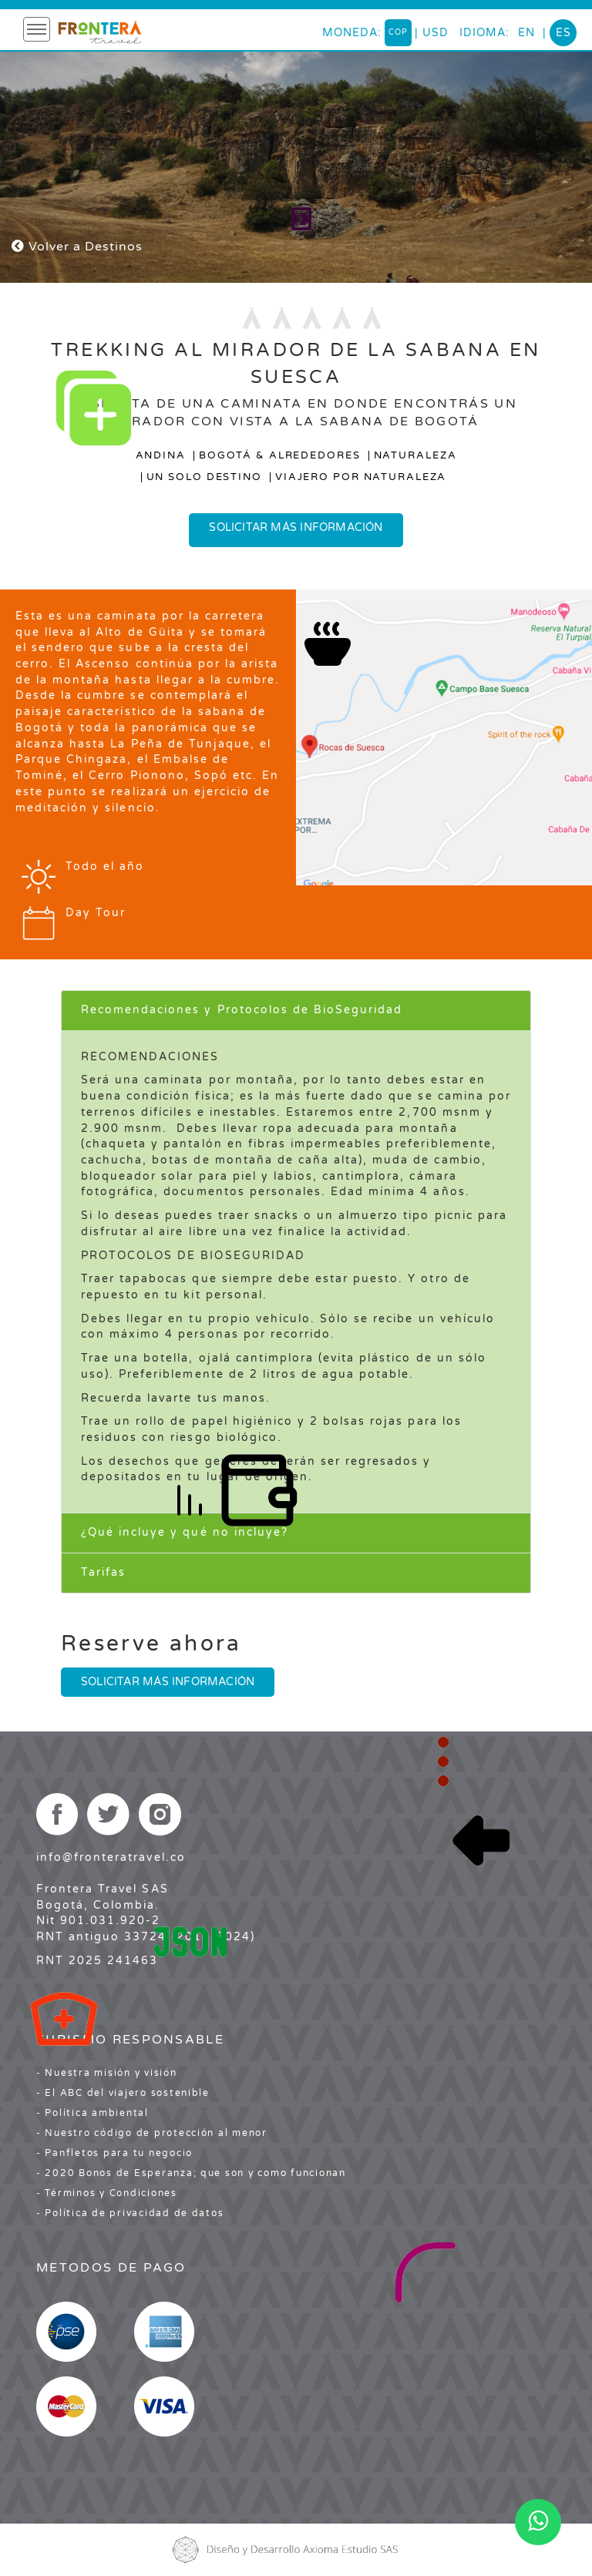 This screenshot has width=592, height=2576. What do you see at coordinates (328, 643) in the screenshot?
I see `browse soup or hot food options` at bounding box center [328, 643].